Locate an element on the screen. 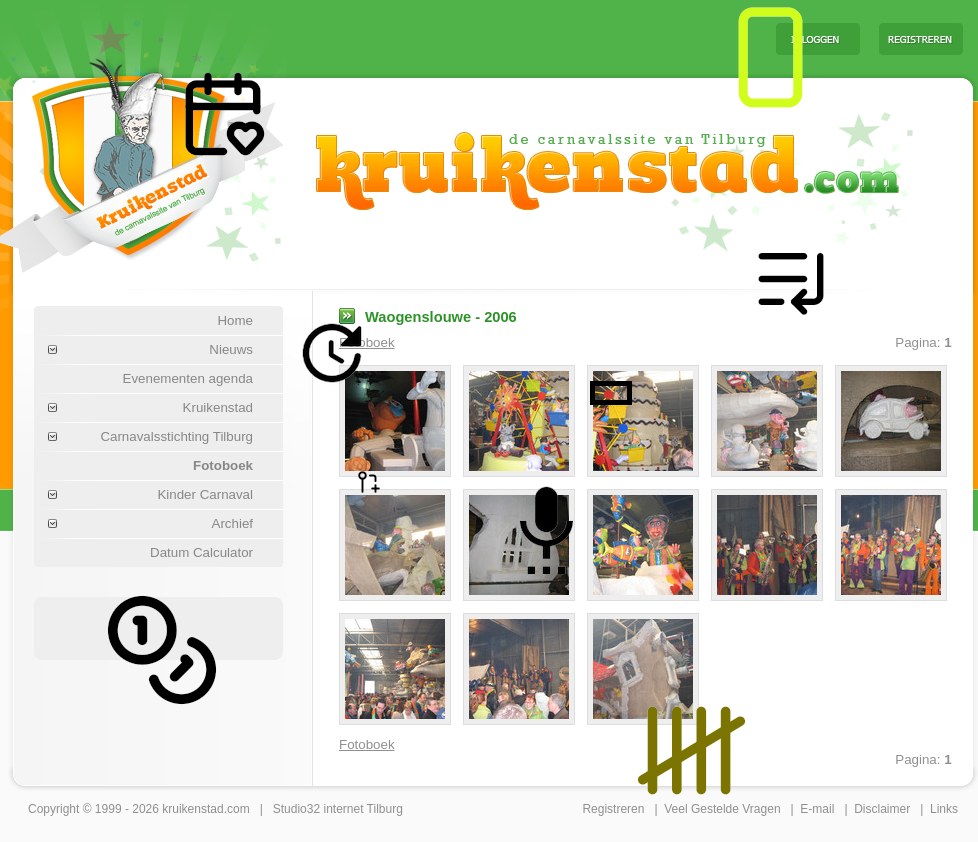 This screenshot has height=842, width=978. create a new pull request is located at coordinates (369, 482).